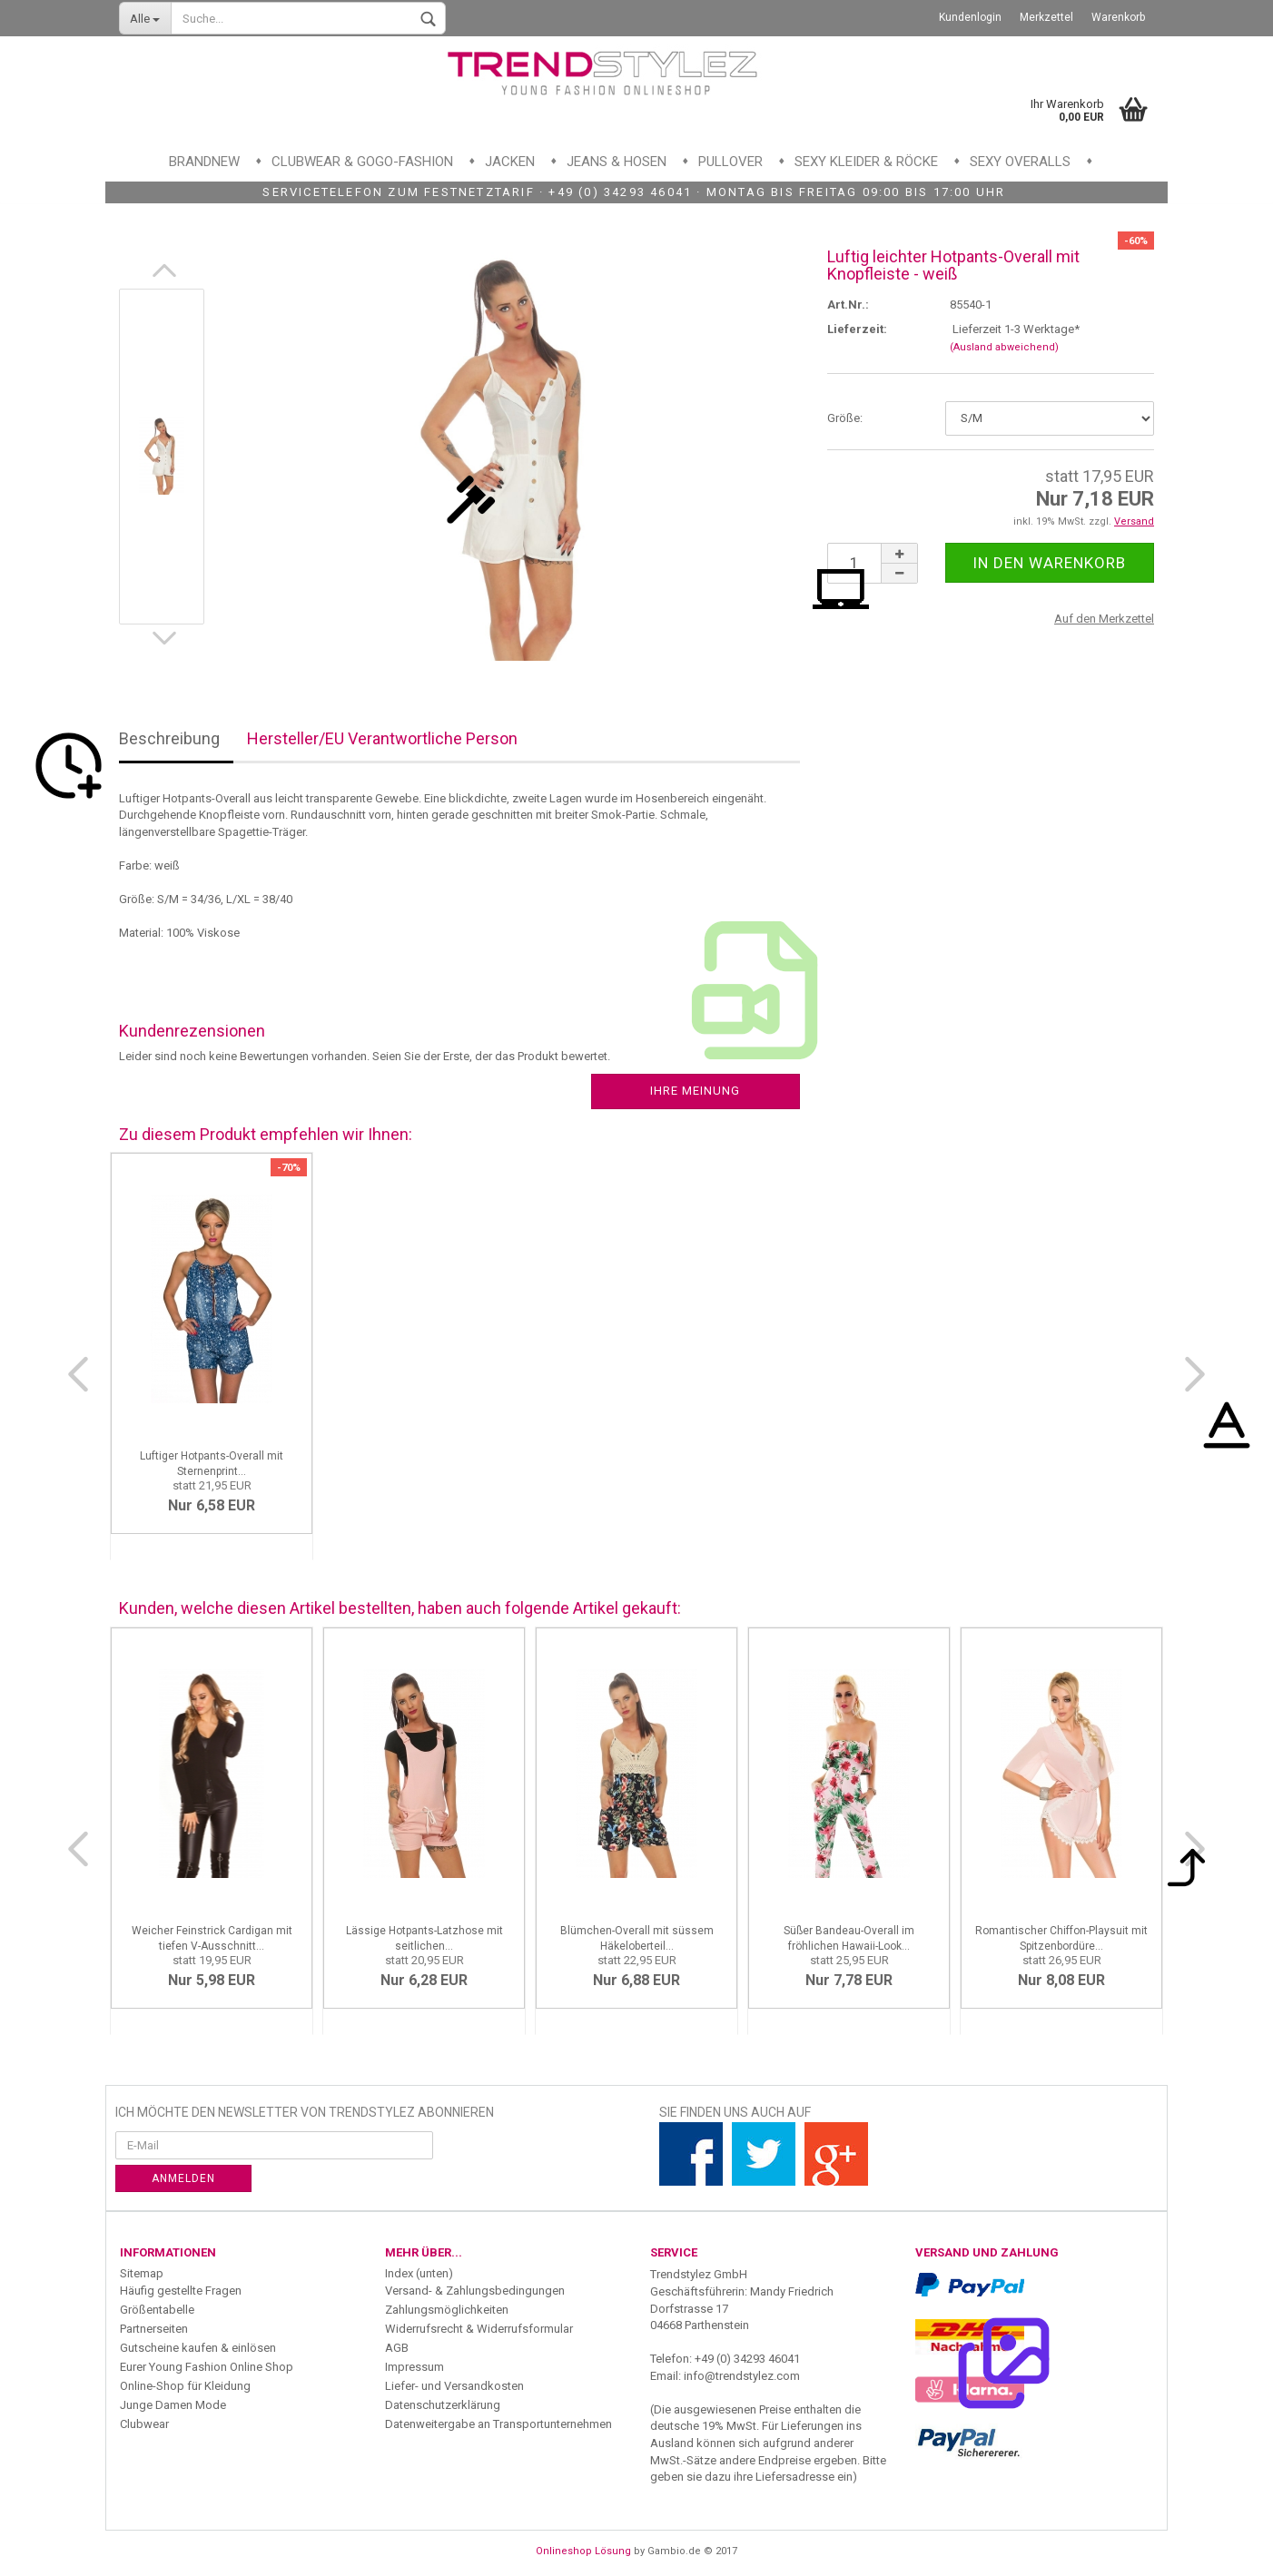 The image size is (1273, 2576). I want to click on navigate forward and up in a directory, so click(1186, 1867).